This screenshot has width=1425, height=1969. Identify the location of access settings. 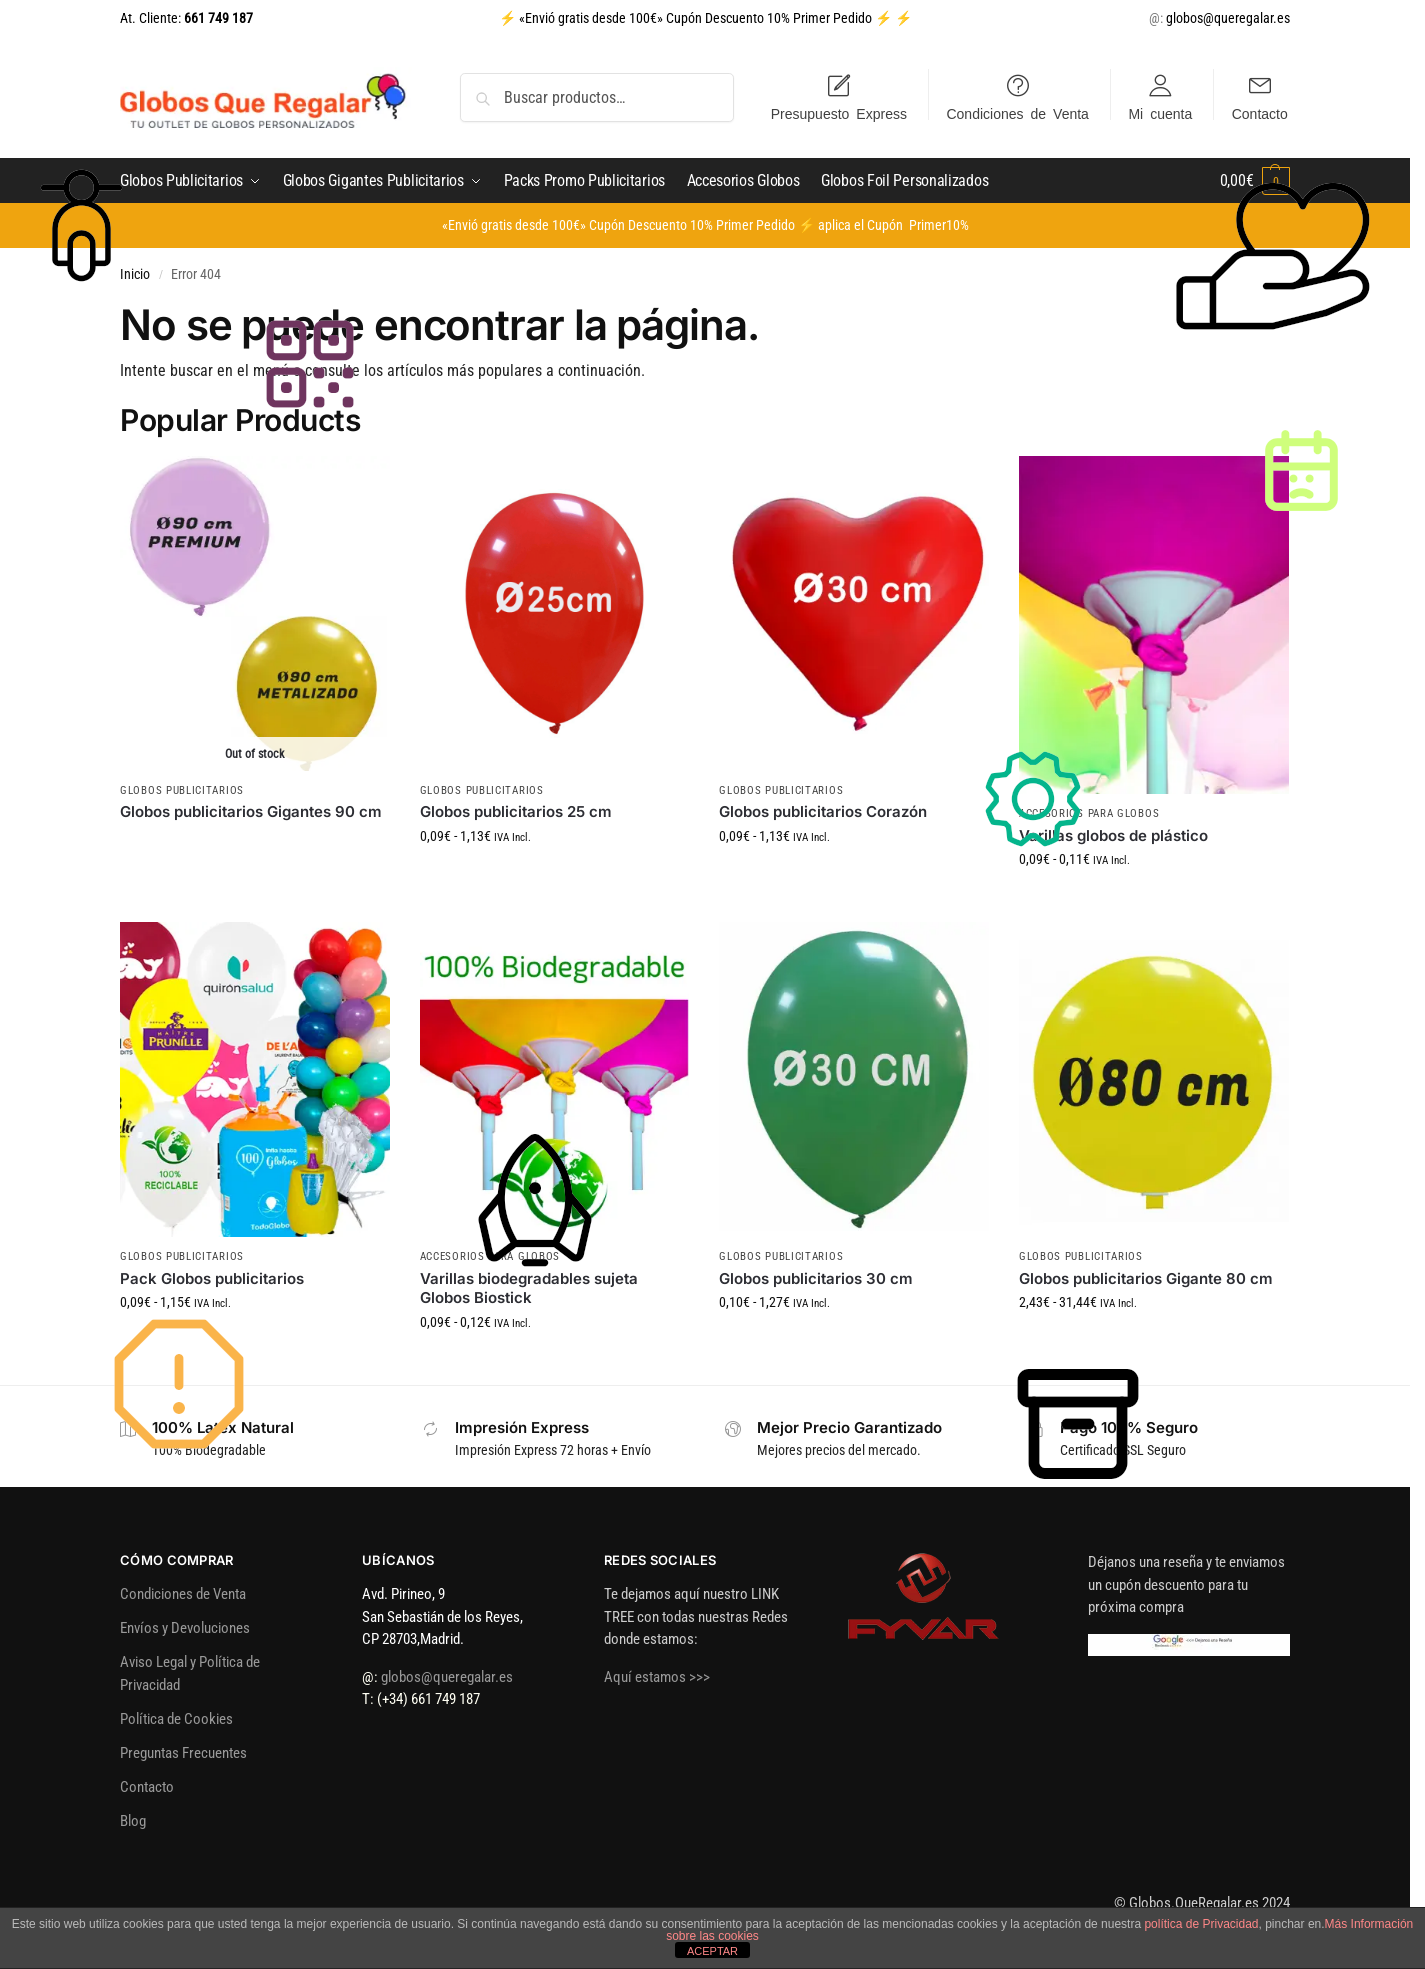
(1033, 799).